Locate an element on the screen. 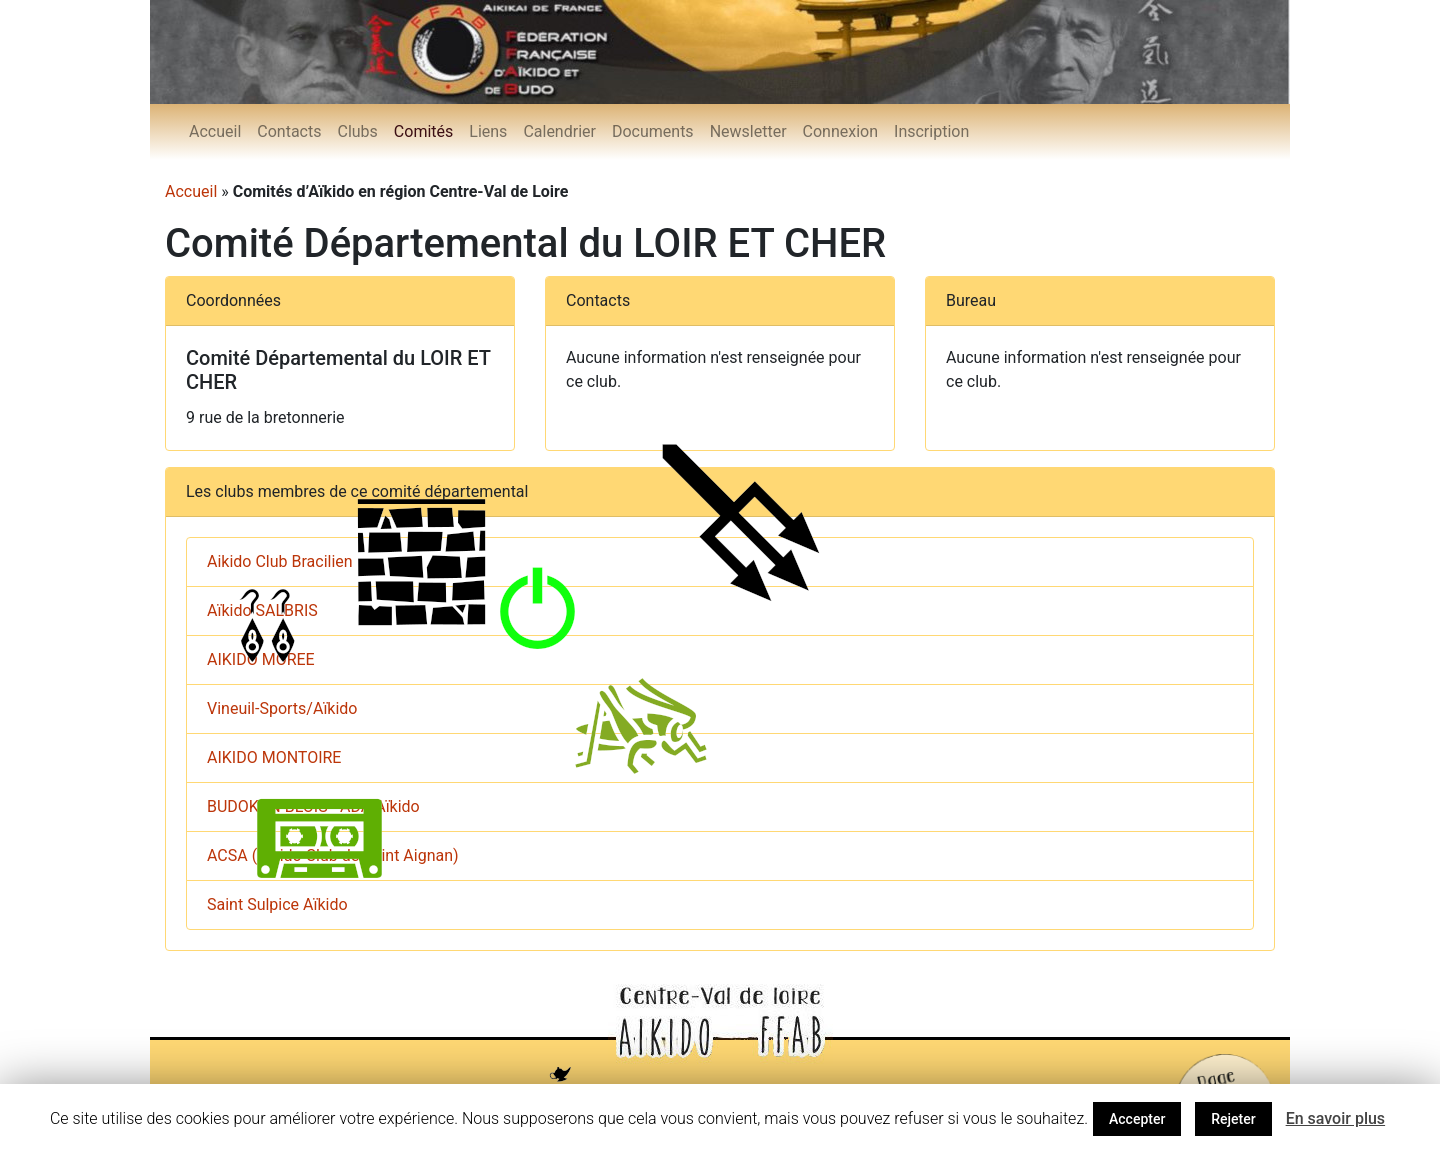 This screenshot has height=1154, width=1440. browse or shop for earrings is located at coordinates (267, 624).